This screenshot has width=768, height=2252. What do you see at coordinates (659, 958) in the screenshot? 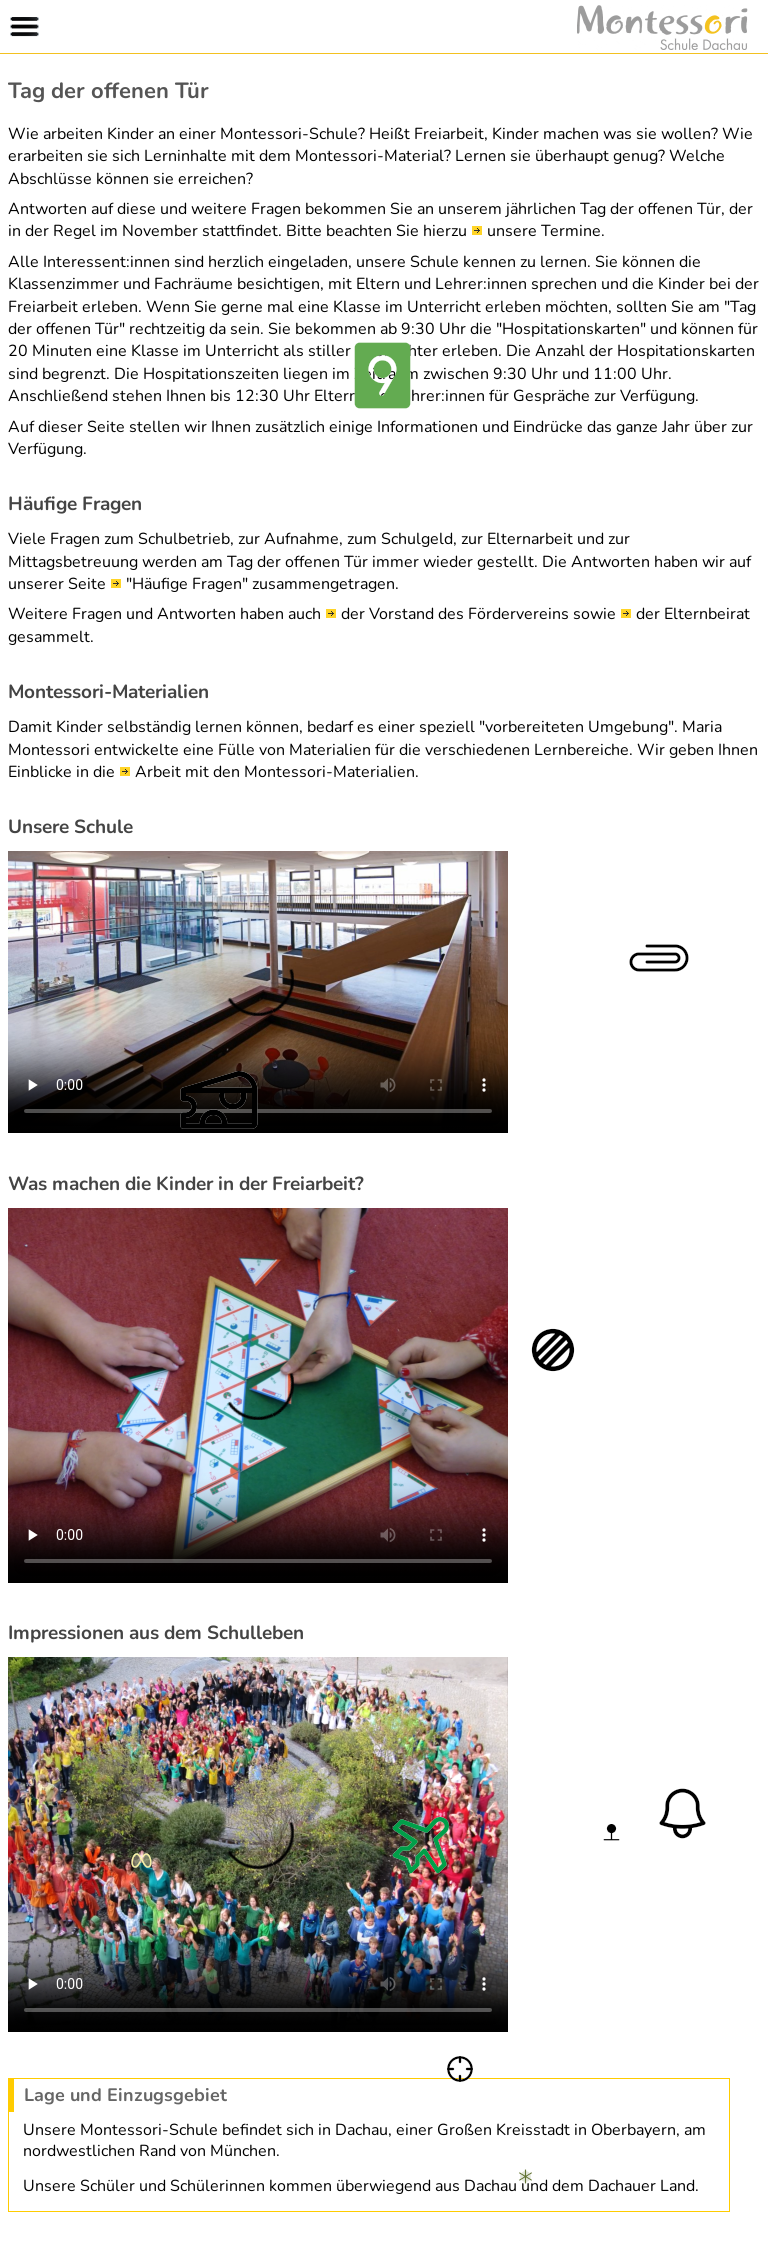
I see `attach a file to your message` at bounding box center [659, 958].